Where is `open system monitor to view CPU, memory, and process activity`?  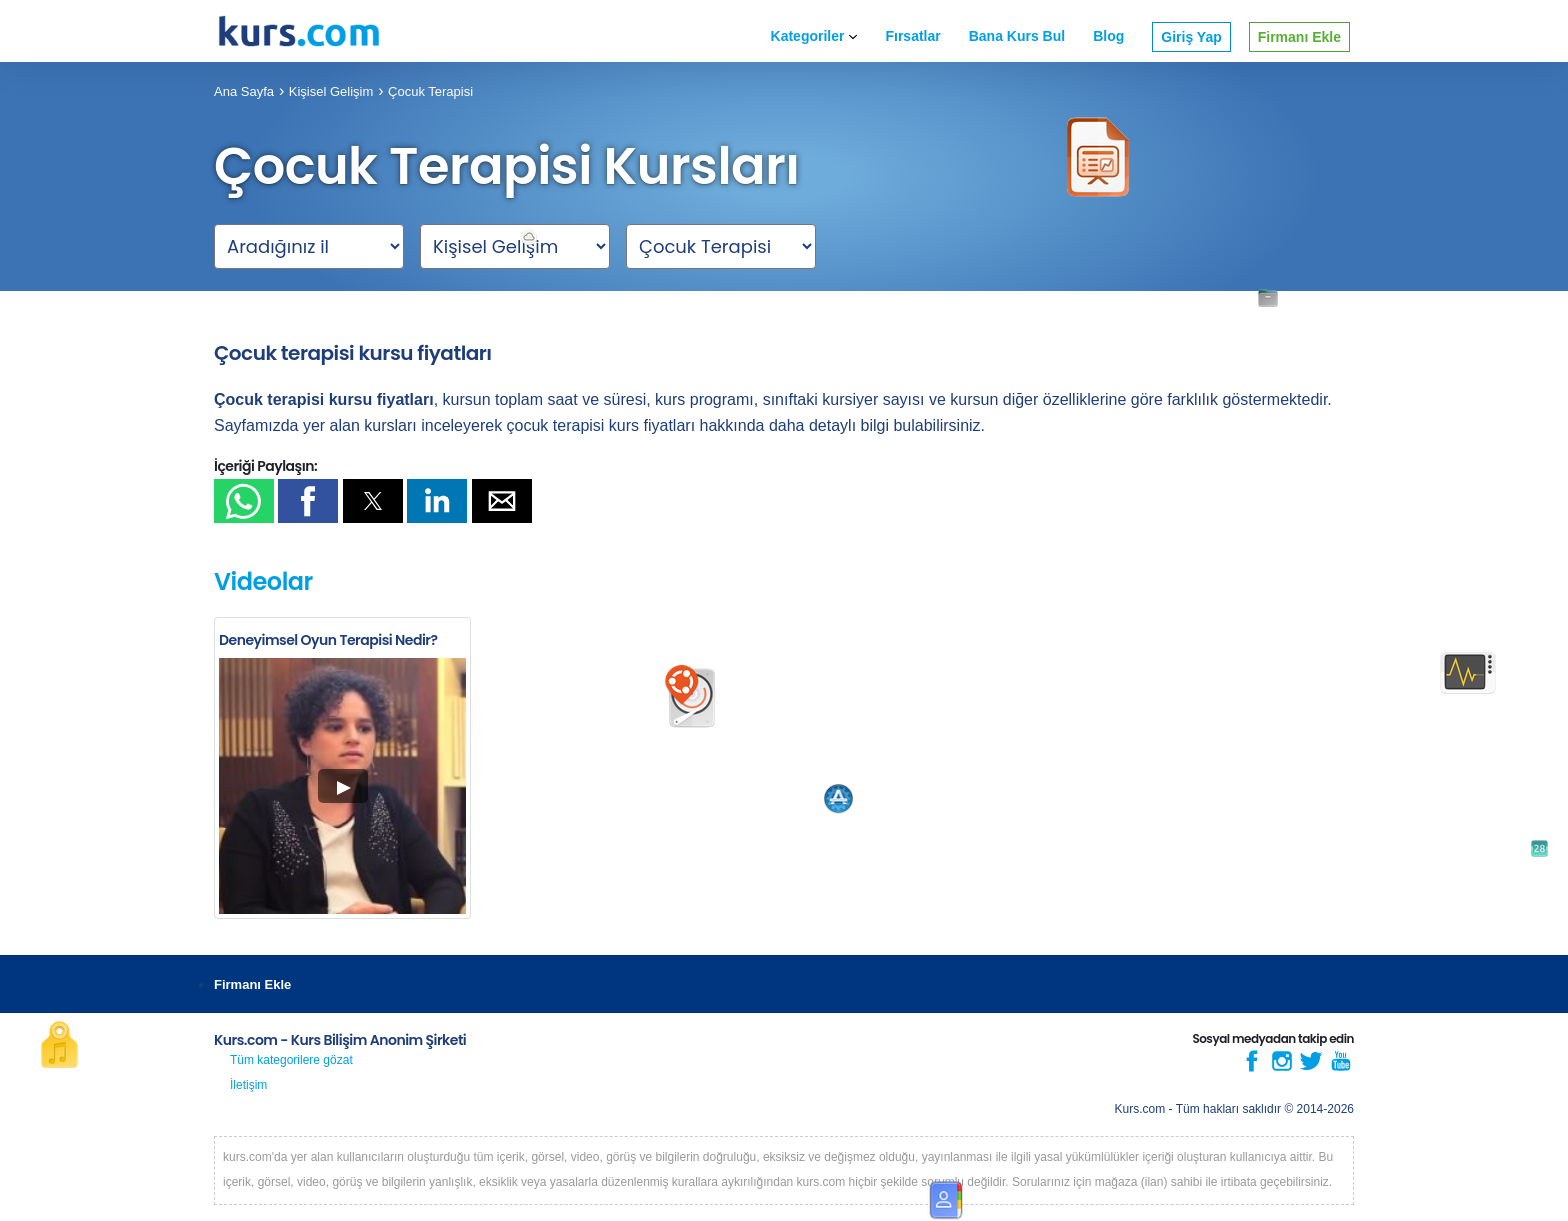
open system monitor to view CPU, memory, and process activity is located at coordinates (1468, 672).